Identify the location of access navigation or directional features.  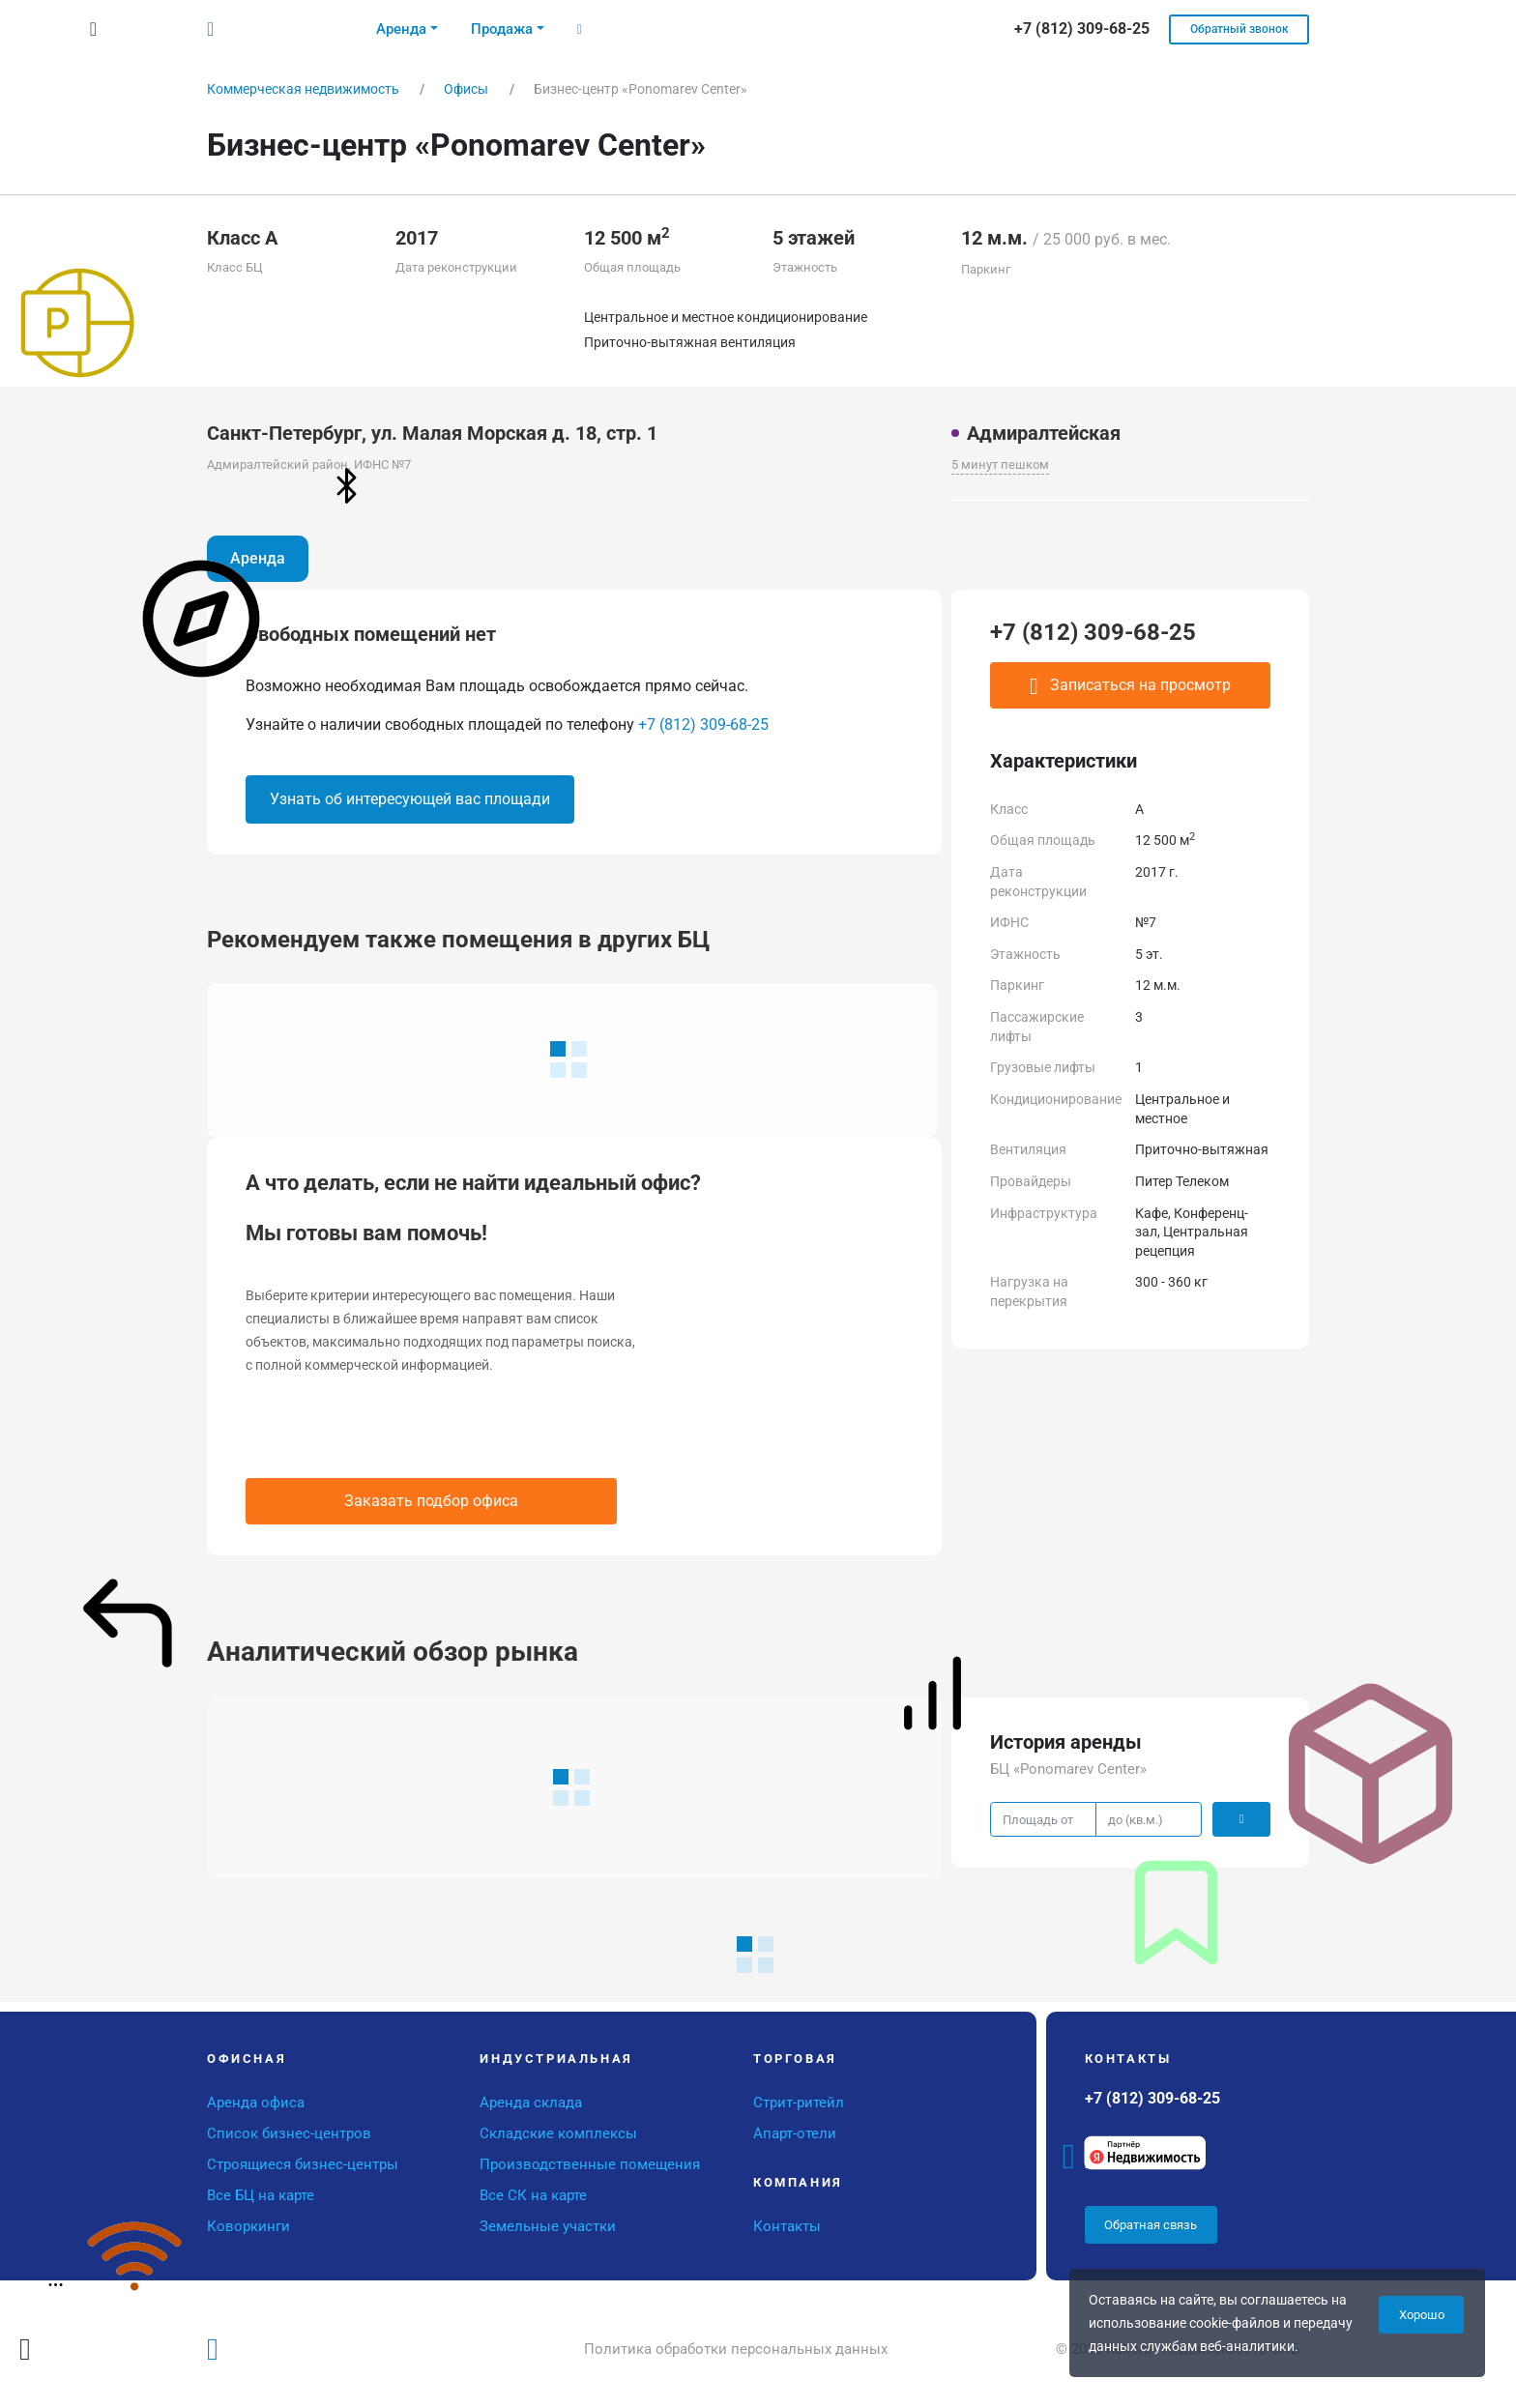
(201, 619).